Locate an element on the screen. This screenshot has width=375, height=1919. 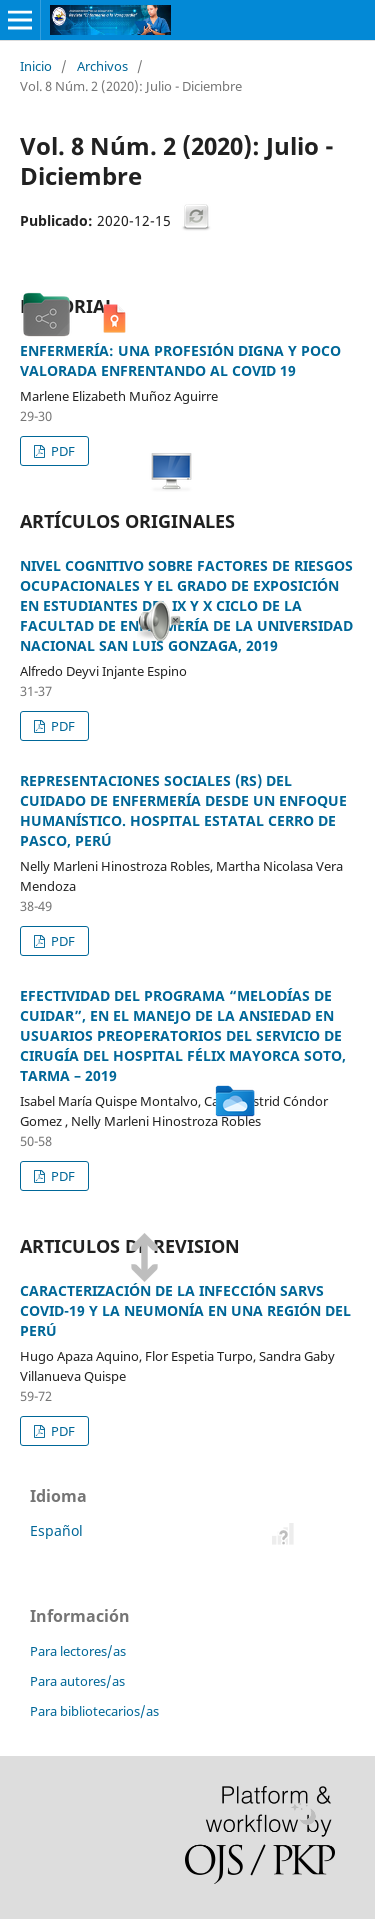
open your public shared folder is located at coordinates (46, 314).